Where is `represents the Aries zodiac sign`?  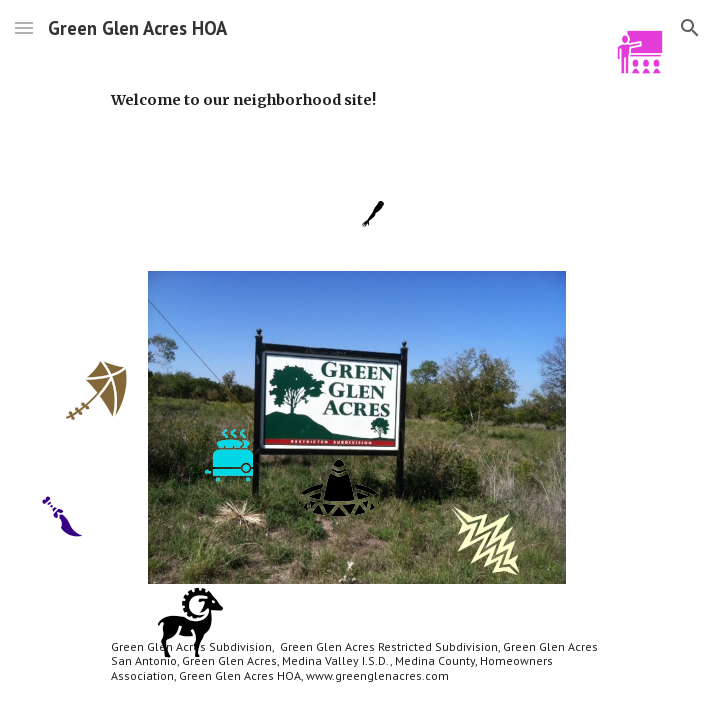
represents the Aries zodiac sign is located at coordinates (190, 622).